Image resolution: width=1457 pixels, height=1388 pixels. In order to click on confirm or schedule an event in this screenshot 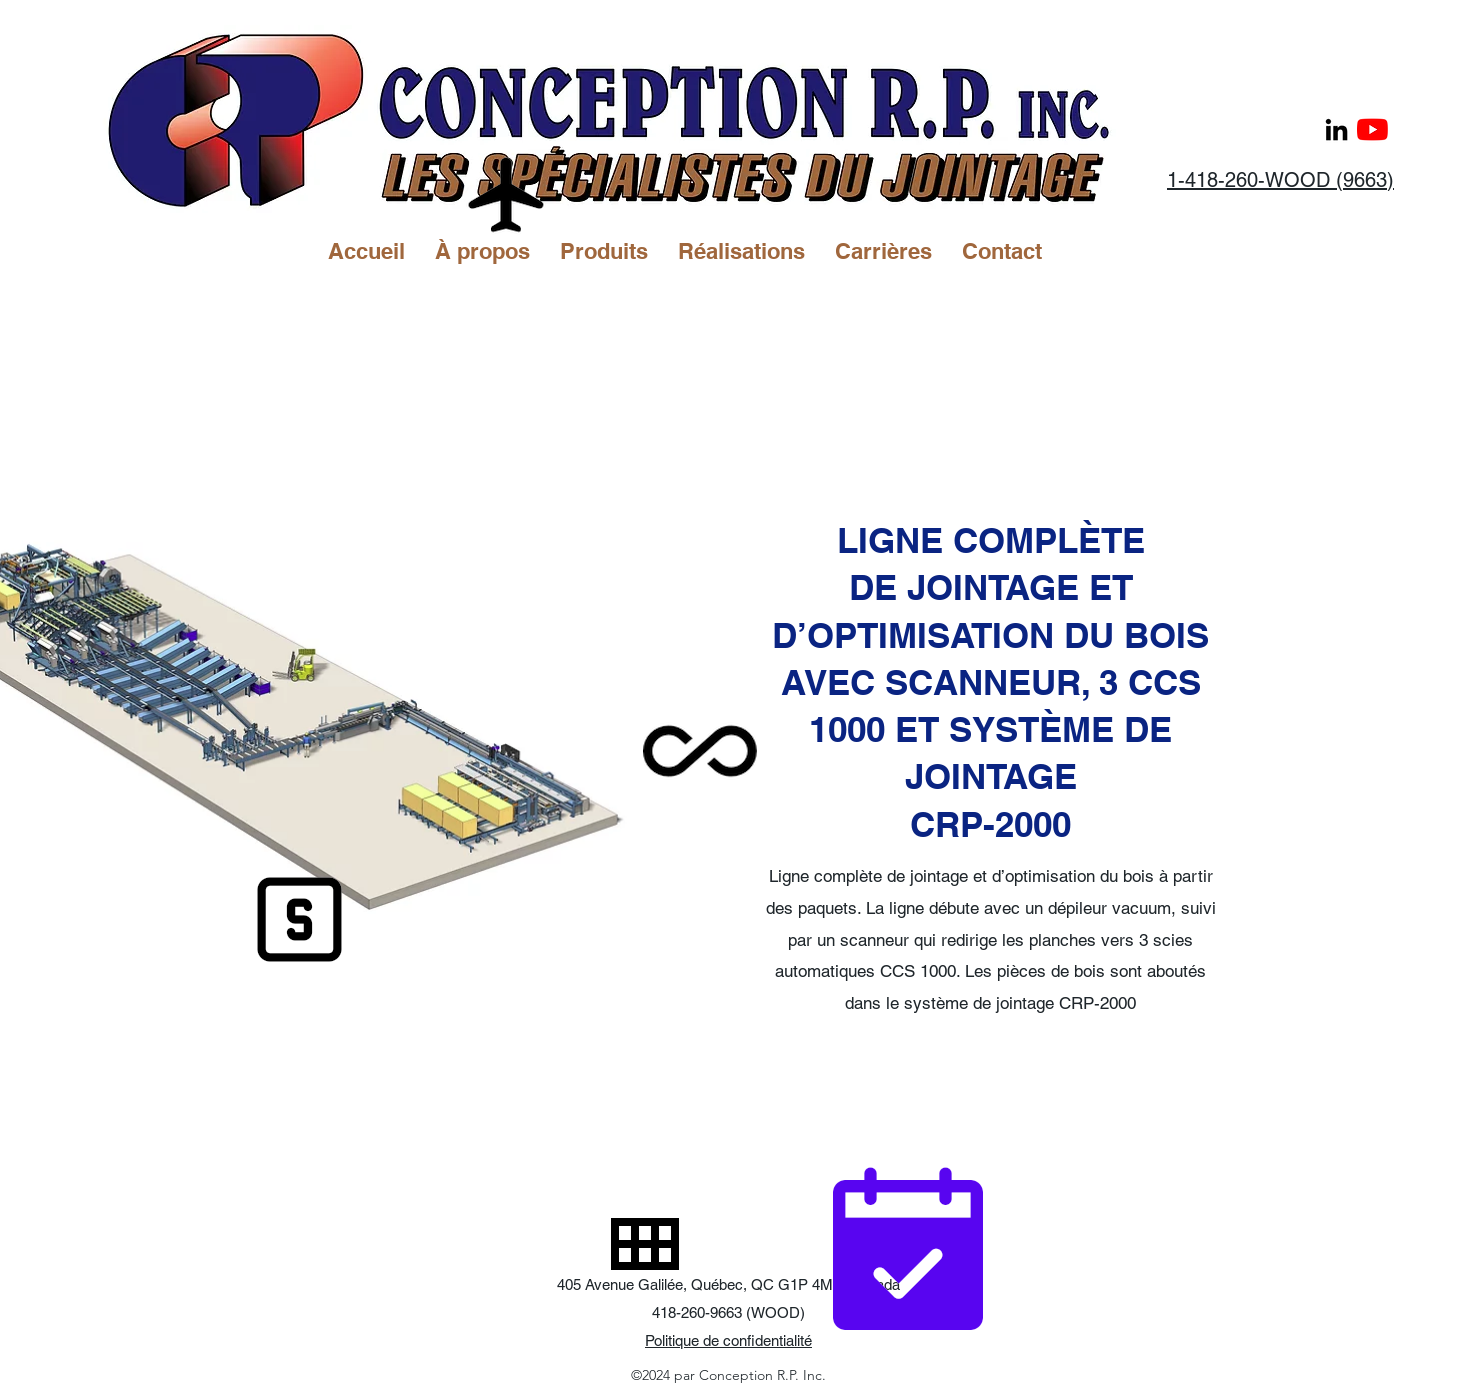, I will do `click(908, 1255)`.